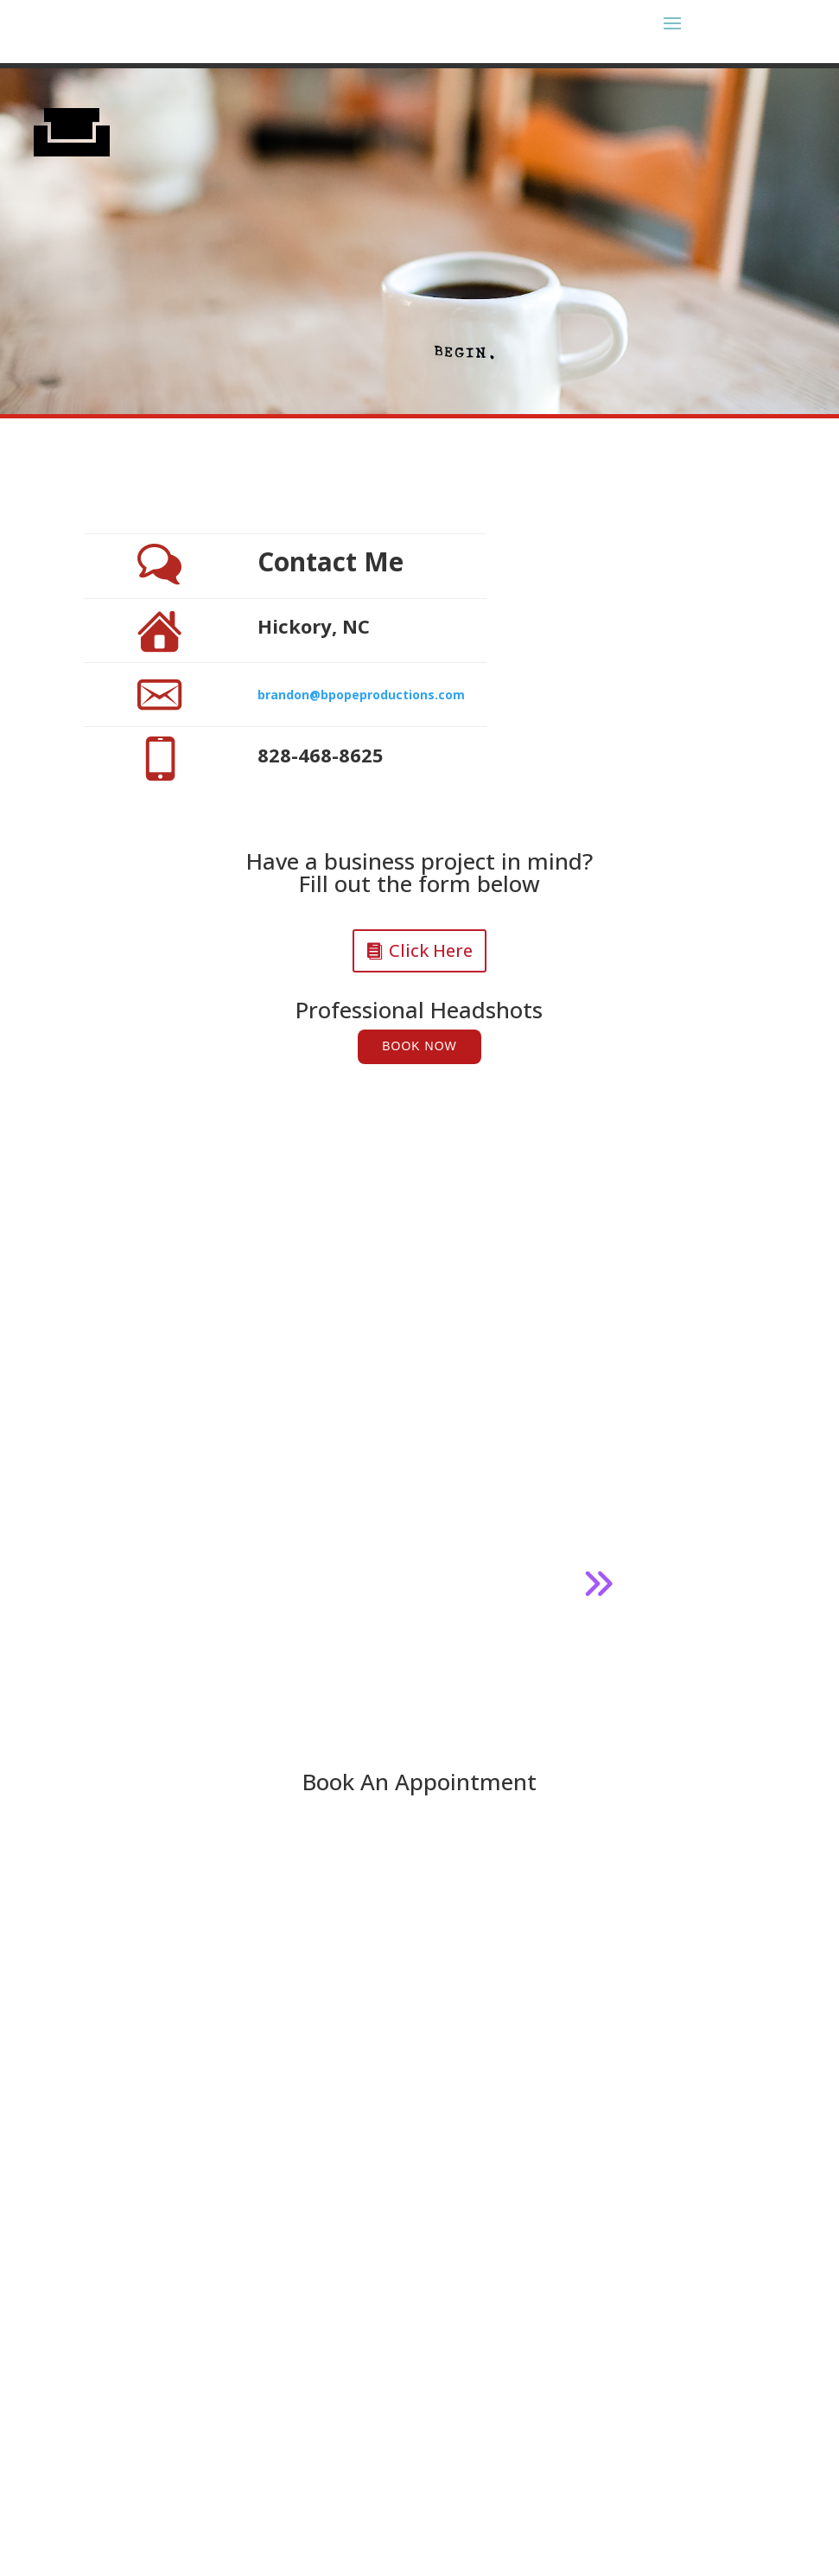 Image resolution: width=839 pixels, height=2576 pixels. I want to click on skip forward or advance to next item, so click(598, 1584).